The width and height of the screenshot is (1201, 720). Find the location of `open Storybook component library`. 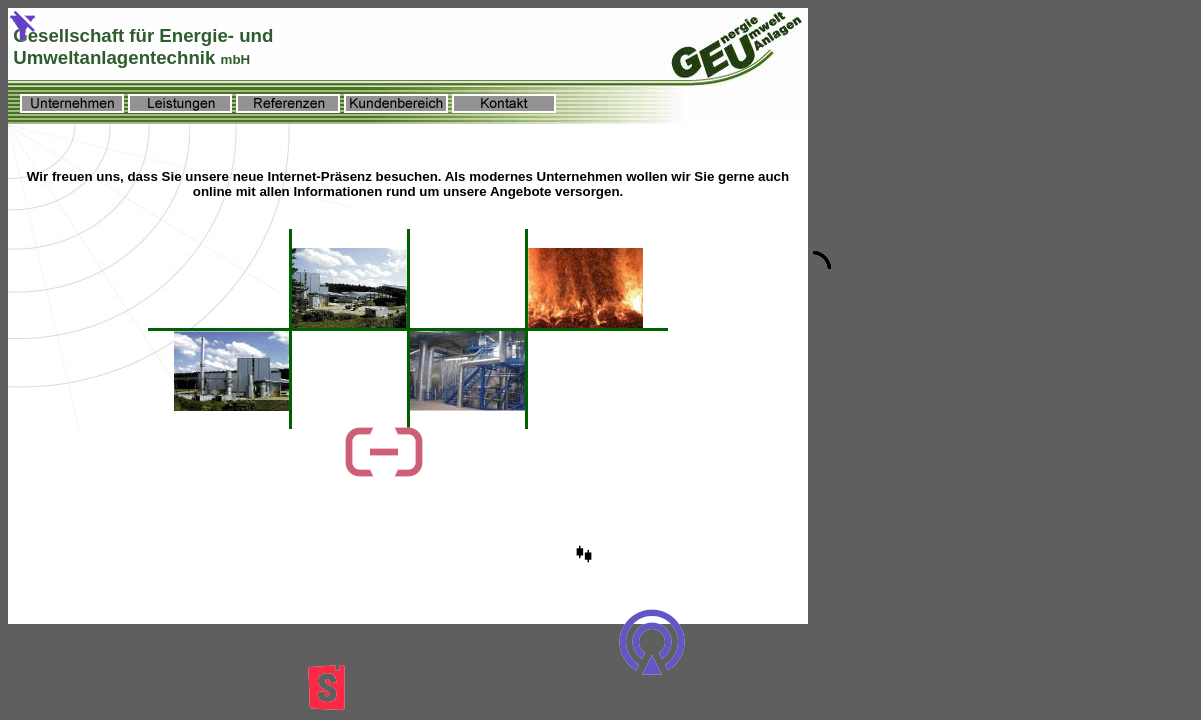

open Storybook component library is located at coordinates (326, 687).